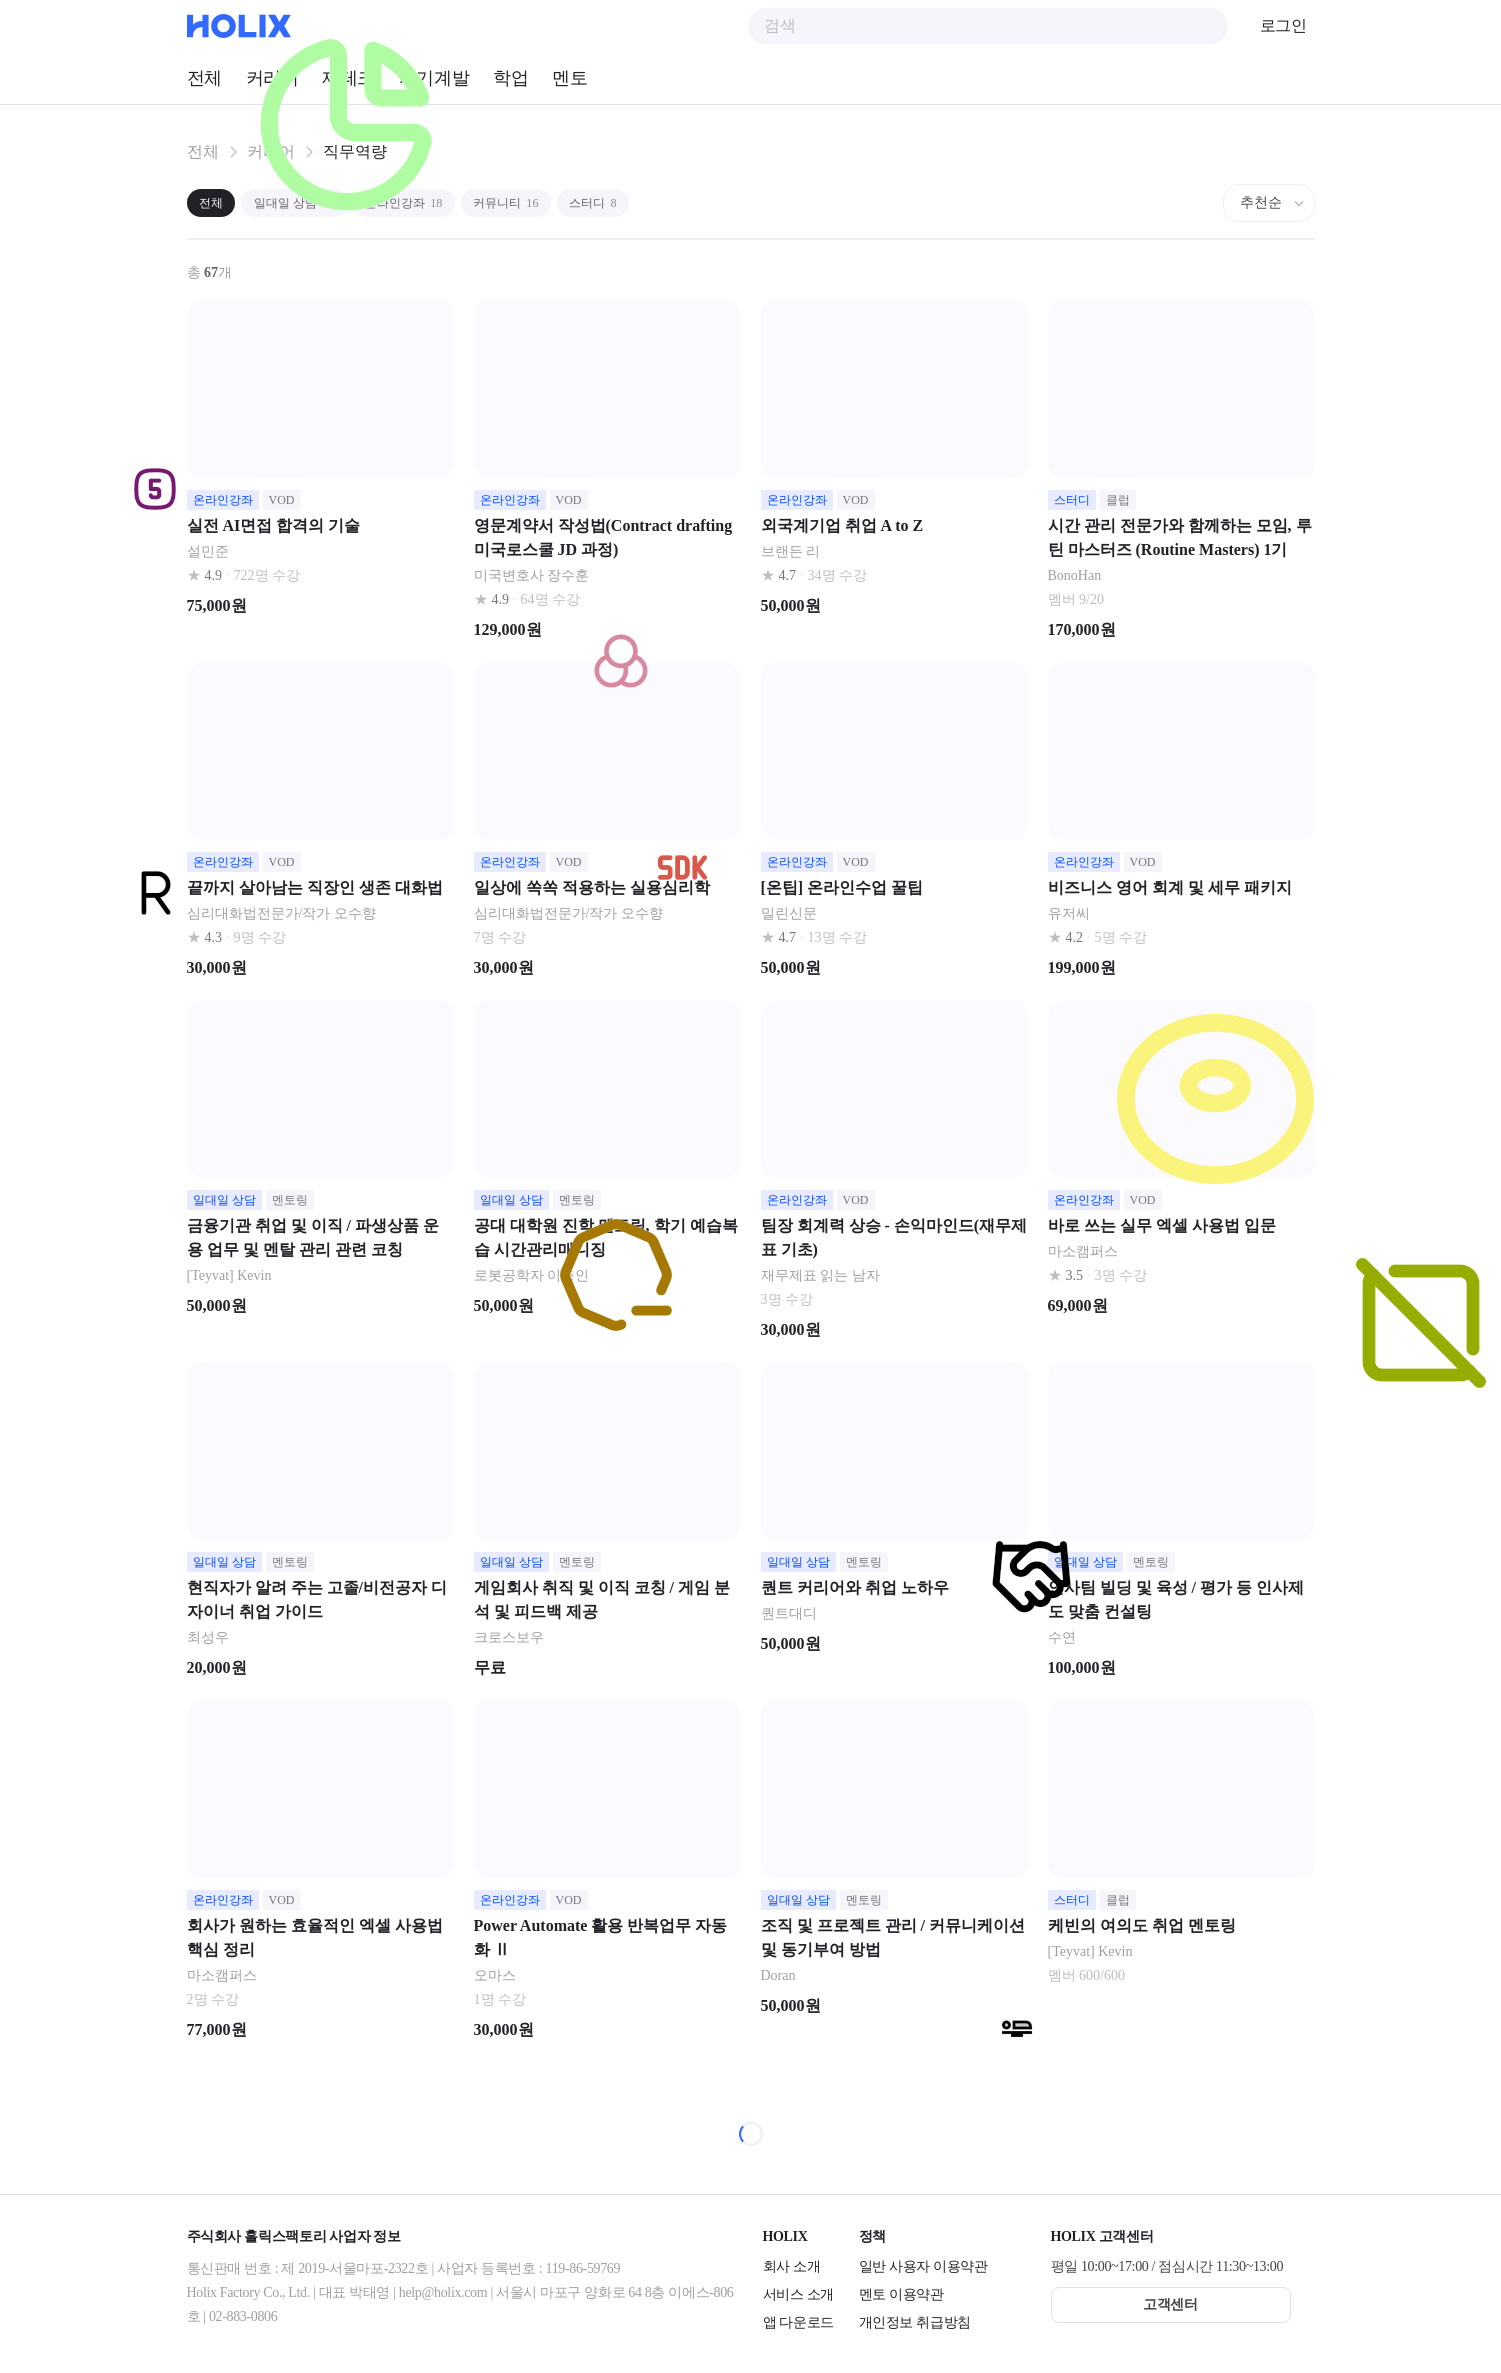 This screenshot has width=1501, height=2373. I want to click on indicates a partnership or collaboration feature, so click(1031, 1576).